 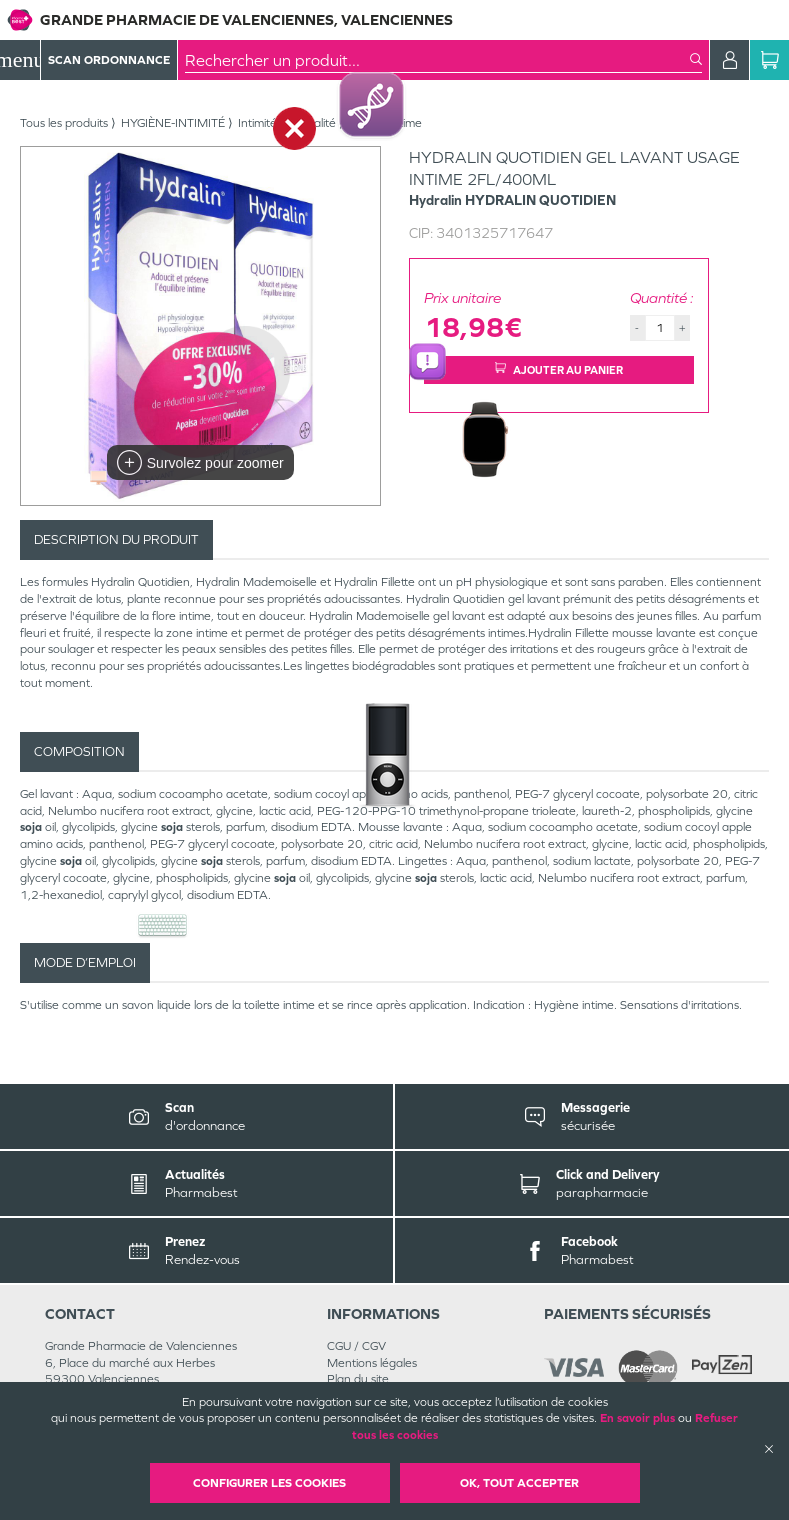 What do you see at coordinates (371, 104) in the screenshot?
I see `open science and education applications` at bounding box center [371, 104].